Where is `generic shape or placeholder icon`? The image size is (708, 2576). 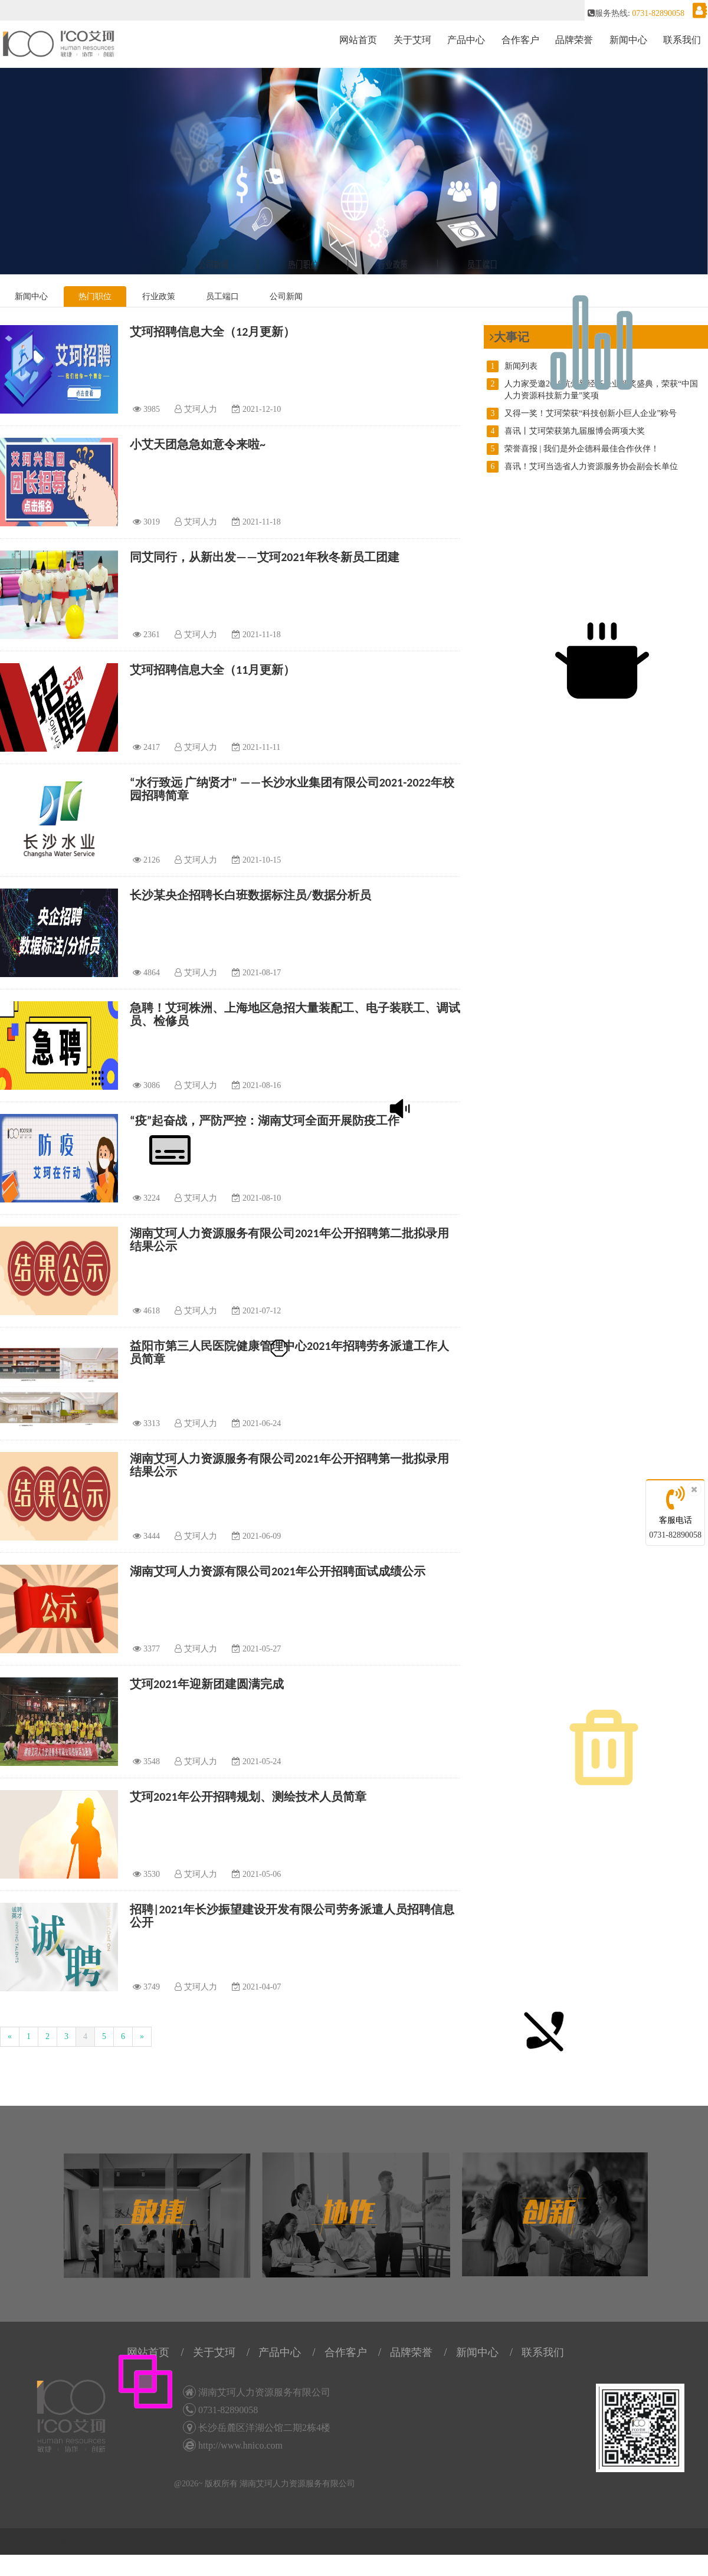 generic shape or placeholder icon is located at coordinates (279, 1348).